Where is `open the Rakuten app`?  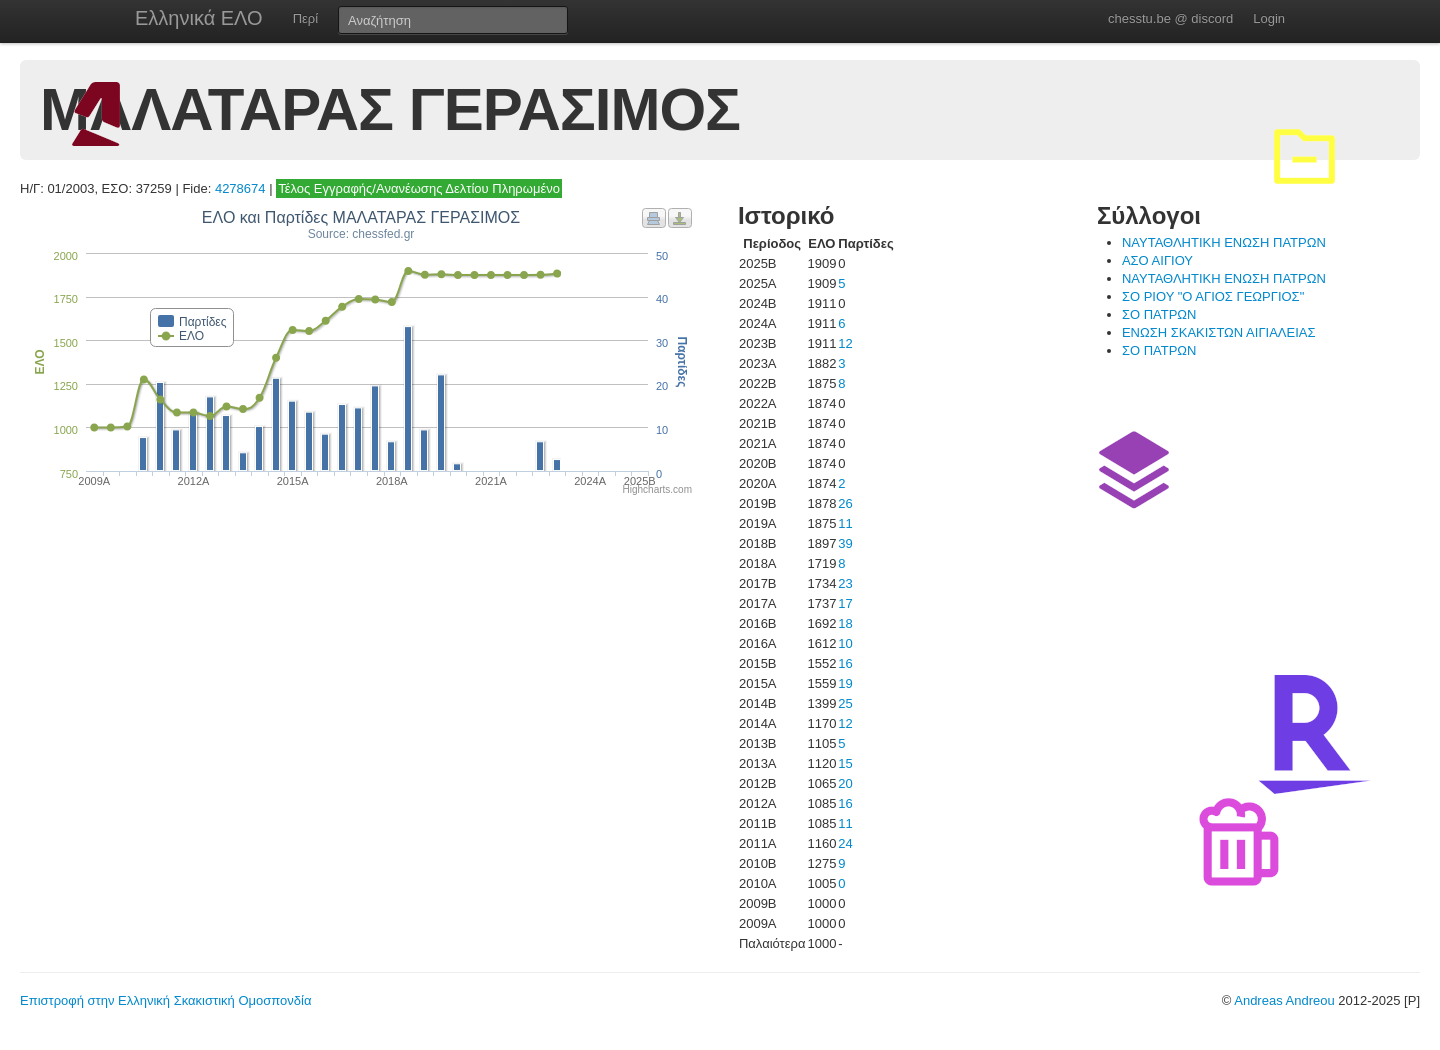
open the Rakuten app is located at coordinates (1314, 734).